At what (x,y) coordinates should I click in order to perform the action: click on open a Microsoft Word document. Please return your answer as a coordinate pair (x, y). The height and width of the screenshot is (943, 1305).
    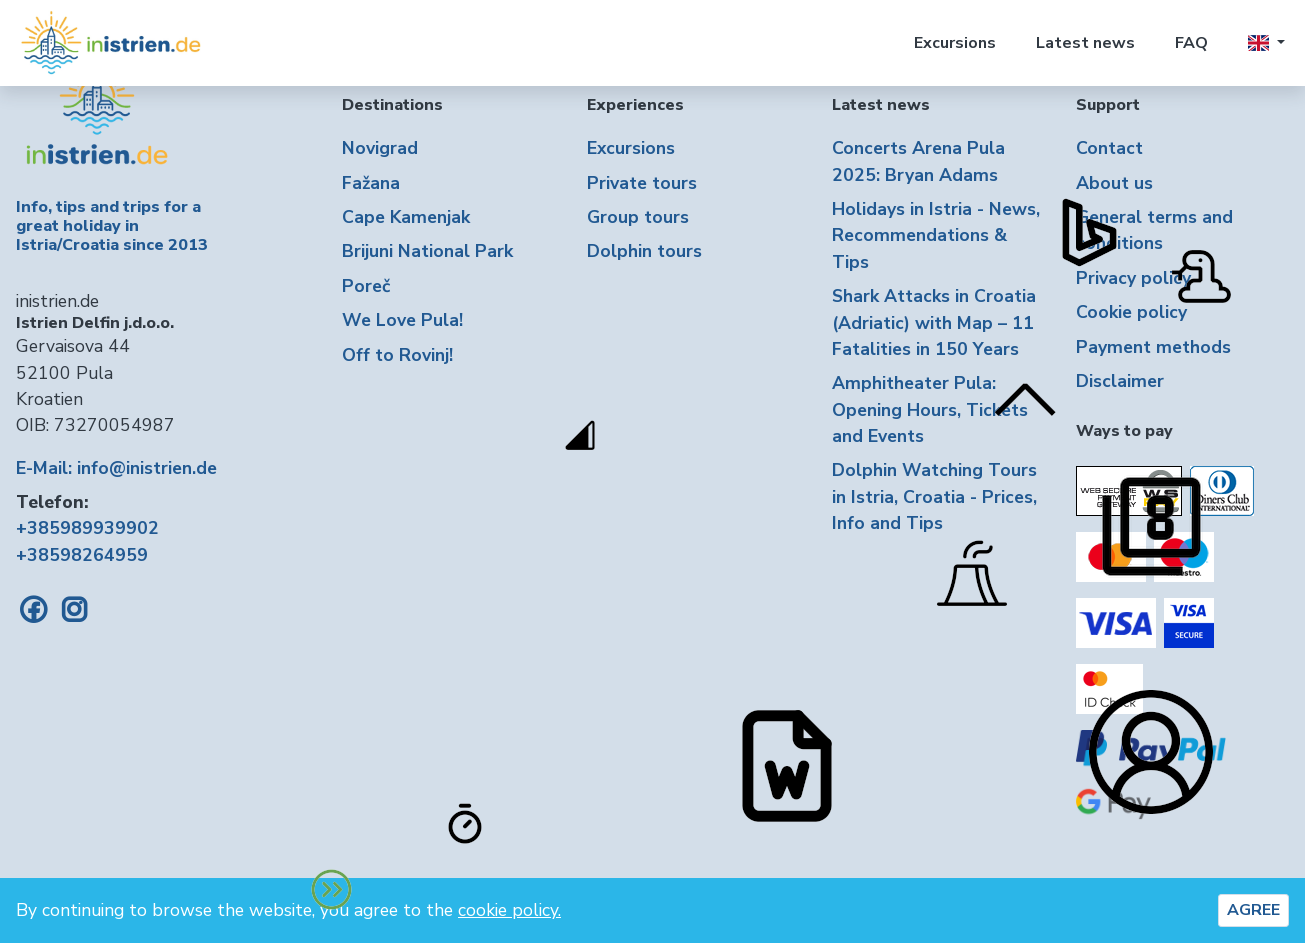
    Looking at the image, I should click on (787, 766).